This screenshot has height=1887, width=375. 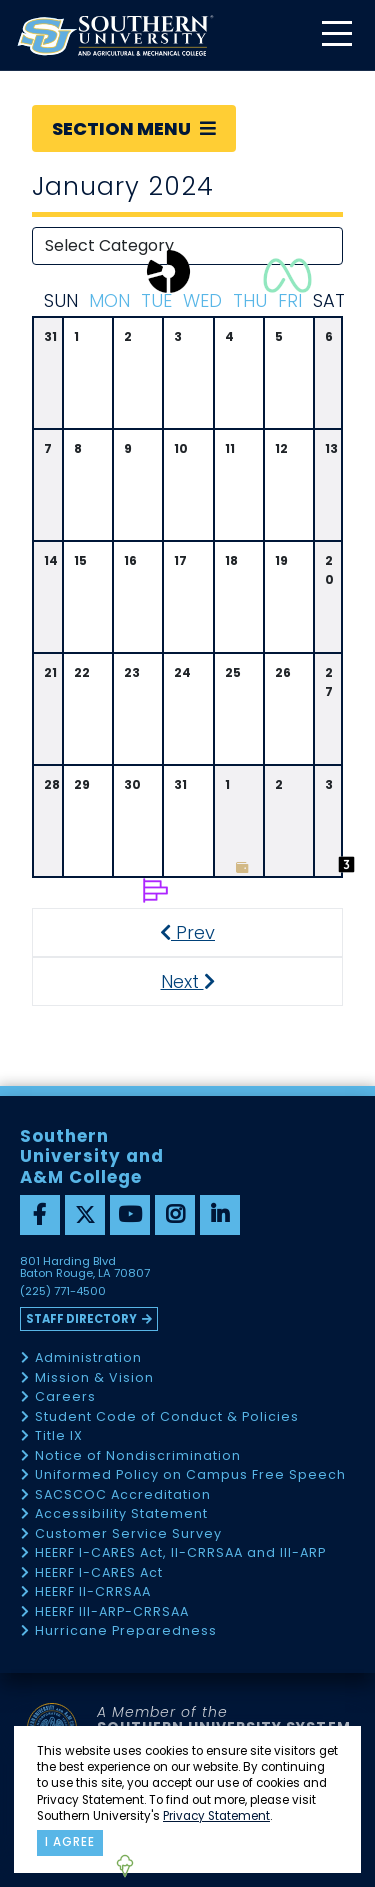 I want to click on access your wallet or payment methods, so click(x=242, y=868).